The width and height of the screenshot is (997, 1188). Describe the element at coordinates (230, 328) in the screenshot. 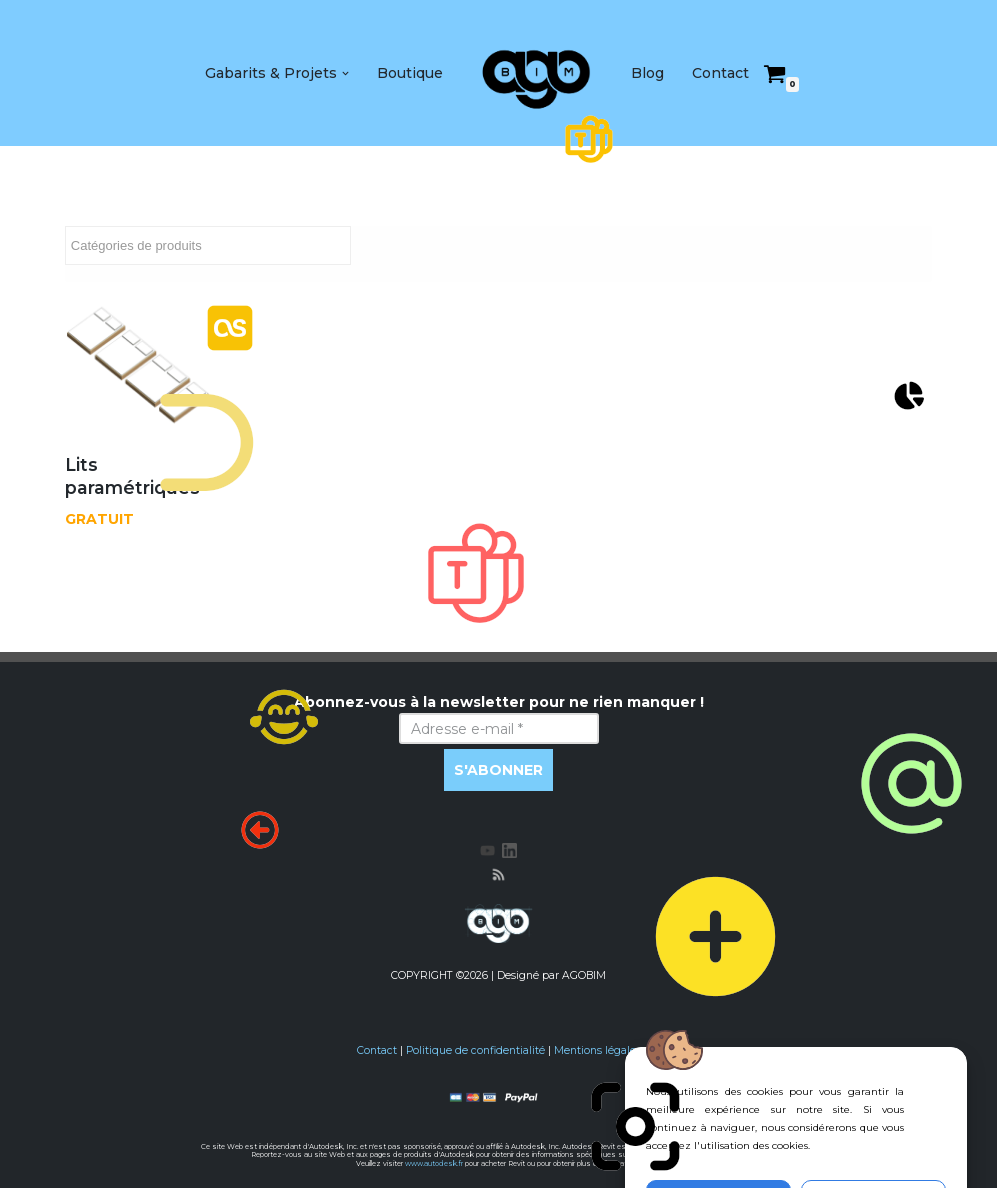

I see `open Last.fm profile or music scrobbling` at that location.